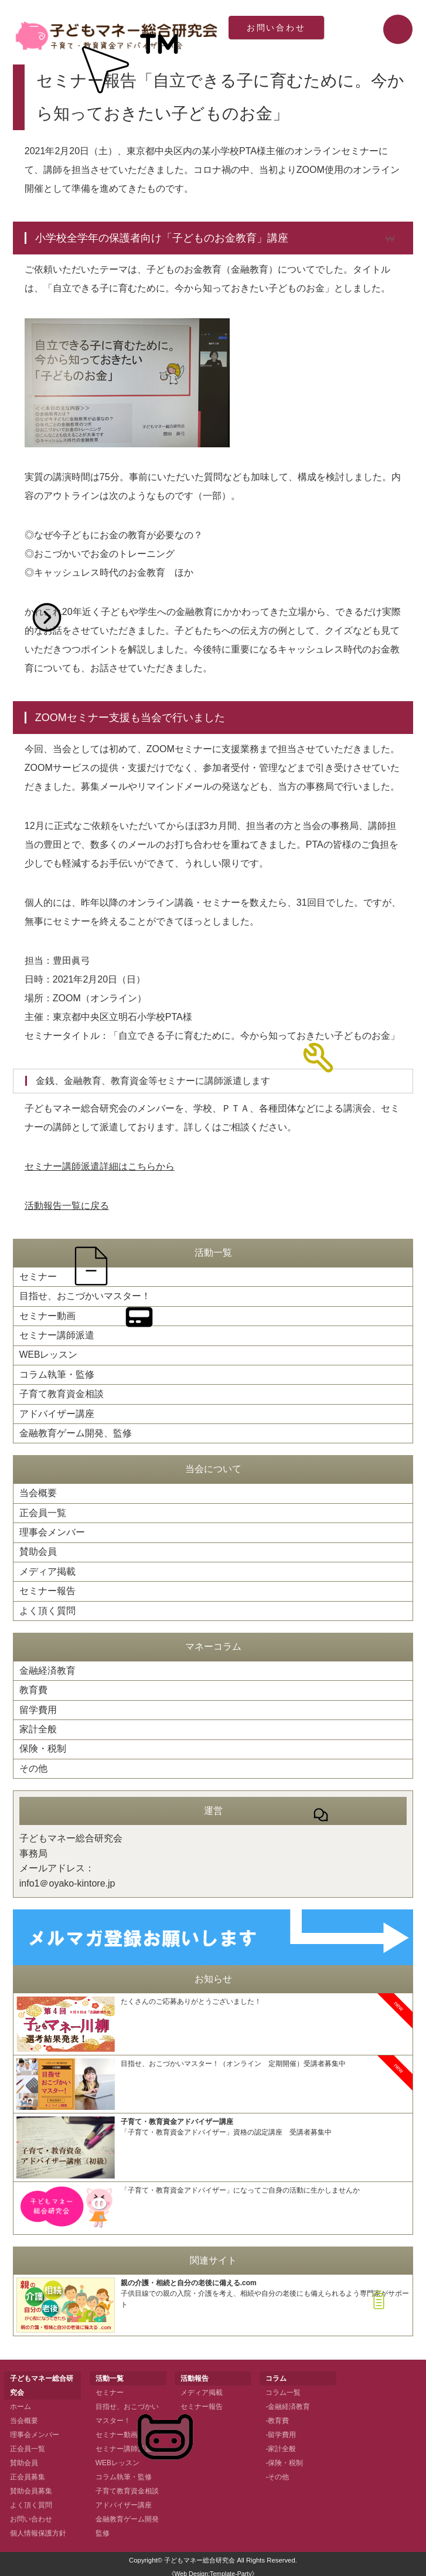 The image size is (426, 2576). I want to click on indicates south korean won currency, so click(390, 238).